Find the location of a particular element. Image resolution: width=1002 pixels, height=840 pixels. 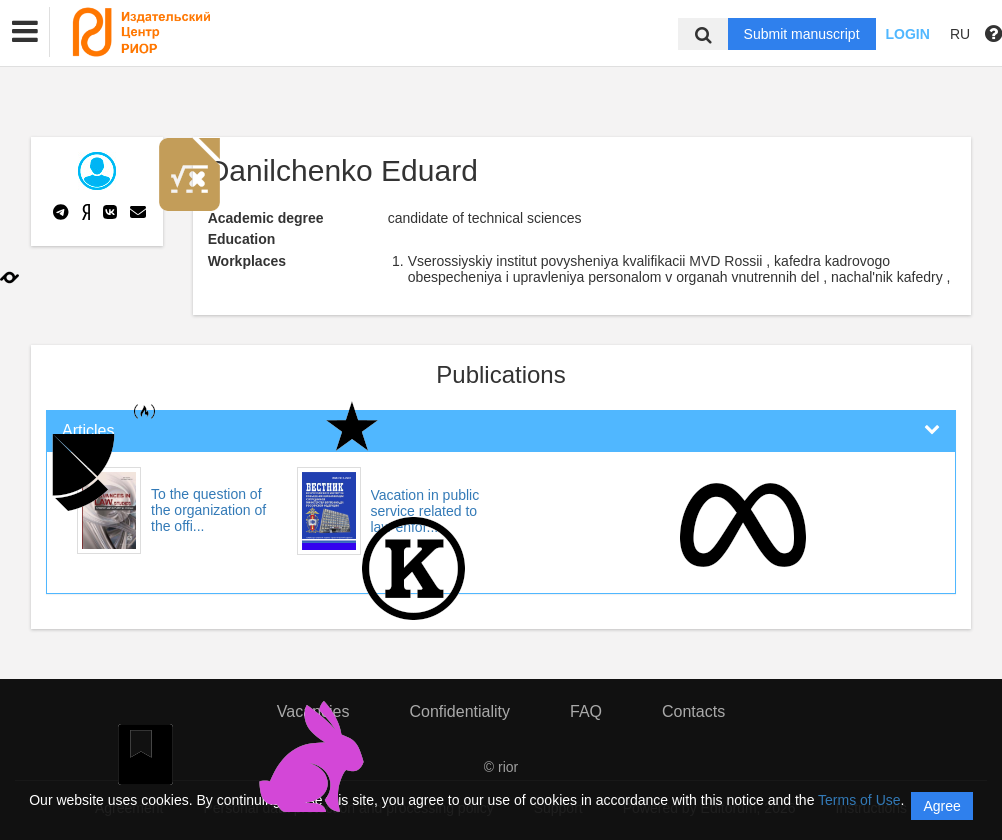

visit freeCodeCamp website is located at coordinates (144, 411).